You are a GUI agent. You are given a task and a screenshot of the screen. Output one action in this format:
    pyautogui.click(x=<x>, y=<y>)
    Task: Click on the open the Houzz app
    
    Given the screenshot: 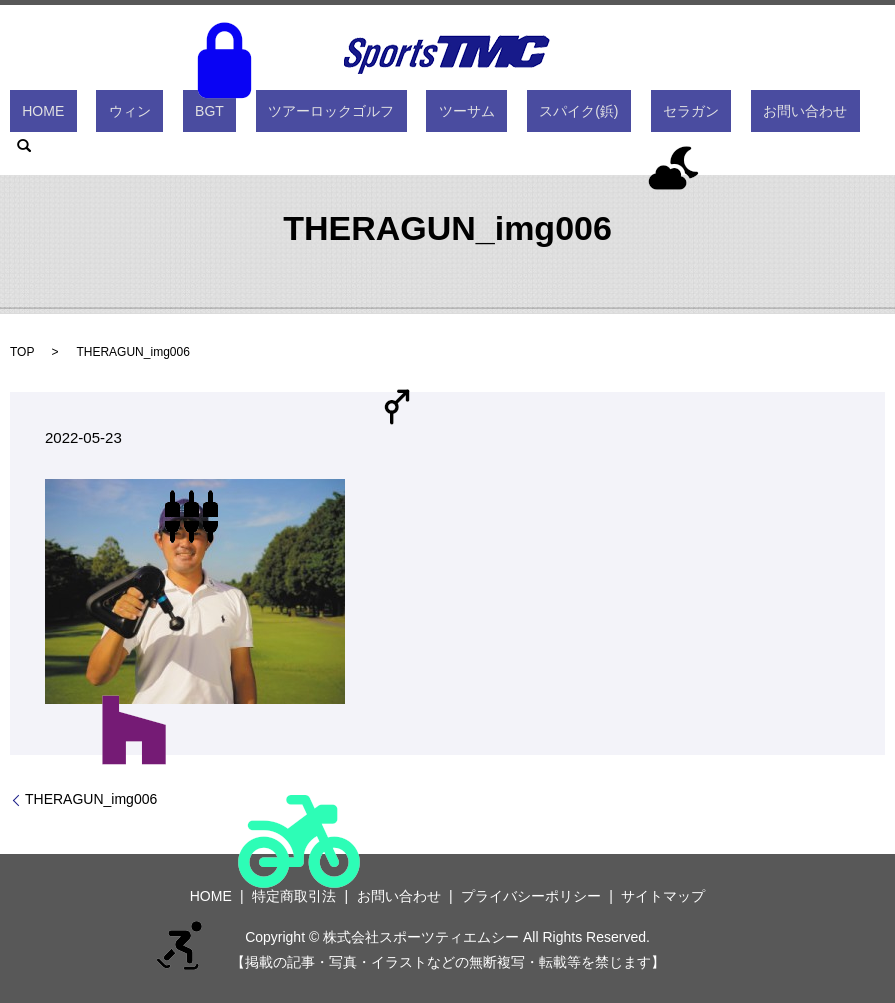 What is the action you would take?
    pyautogui.click(x=134, y=730)
    